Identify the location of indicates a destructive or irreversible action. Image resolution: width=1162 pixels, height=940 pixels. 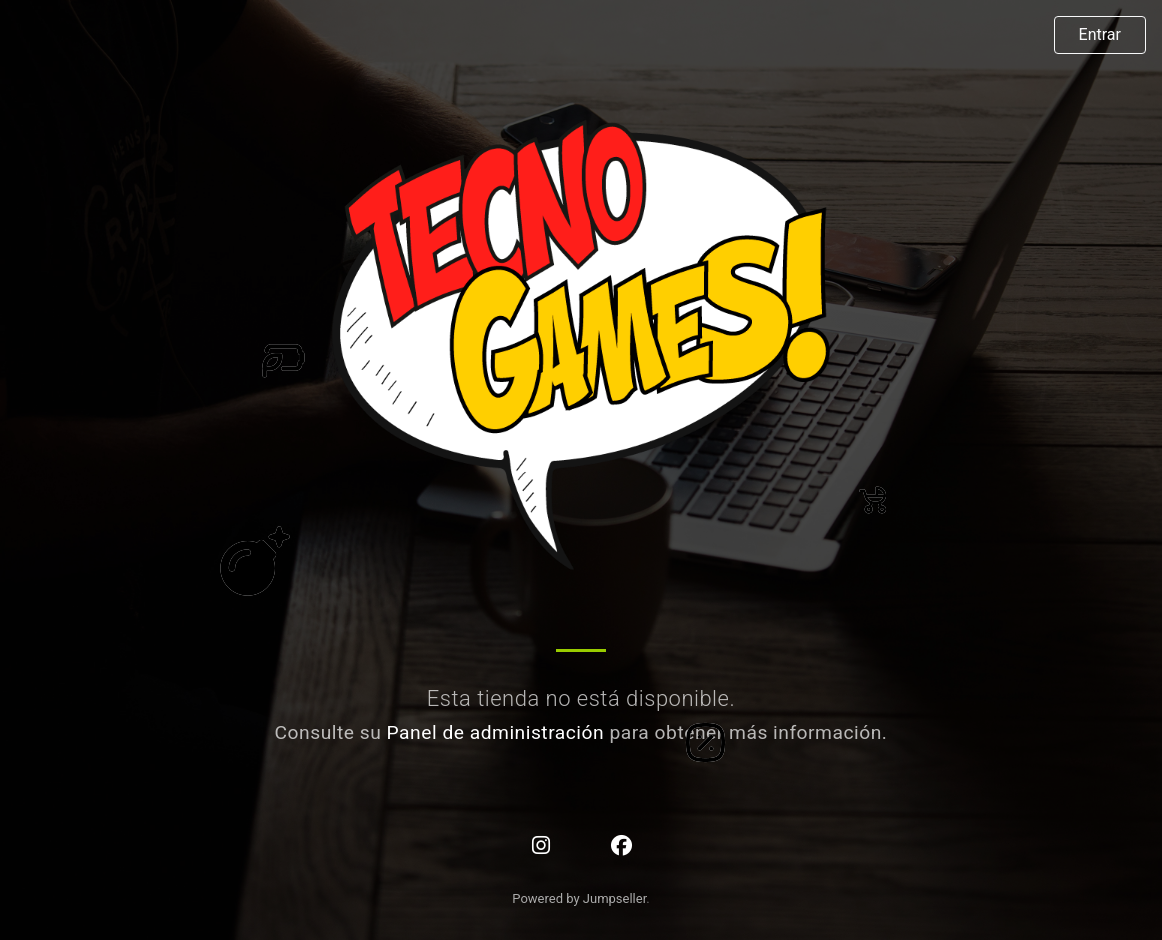
(254, 562).